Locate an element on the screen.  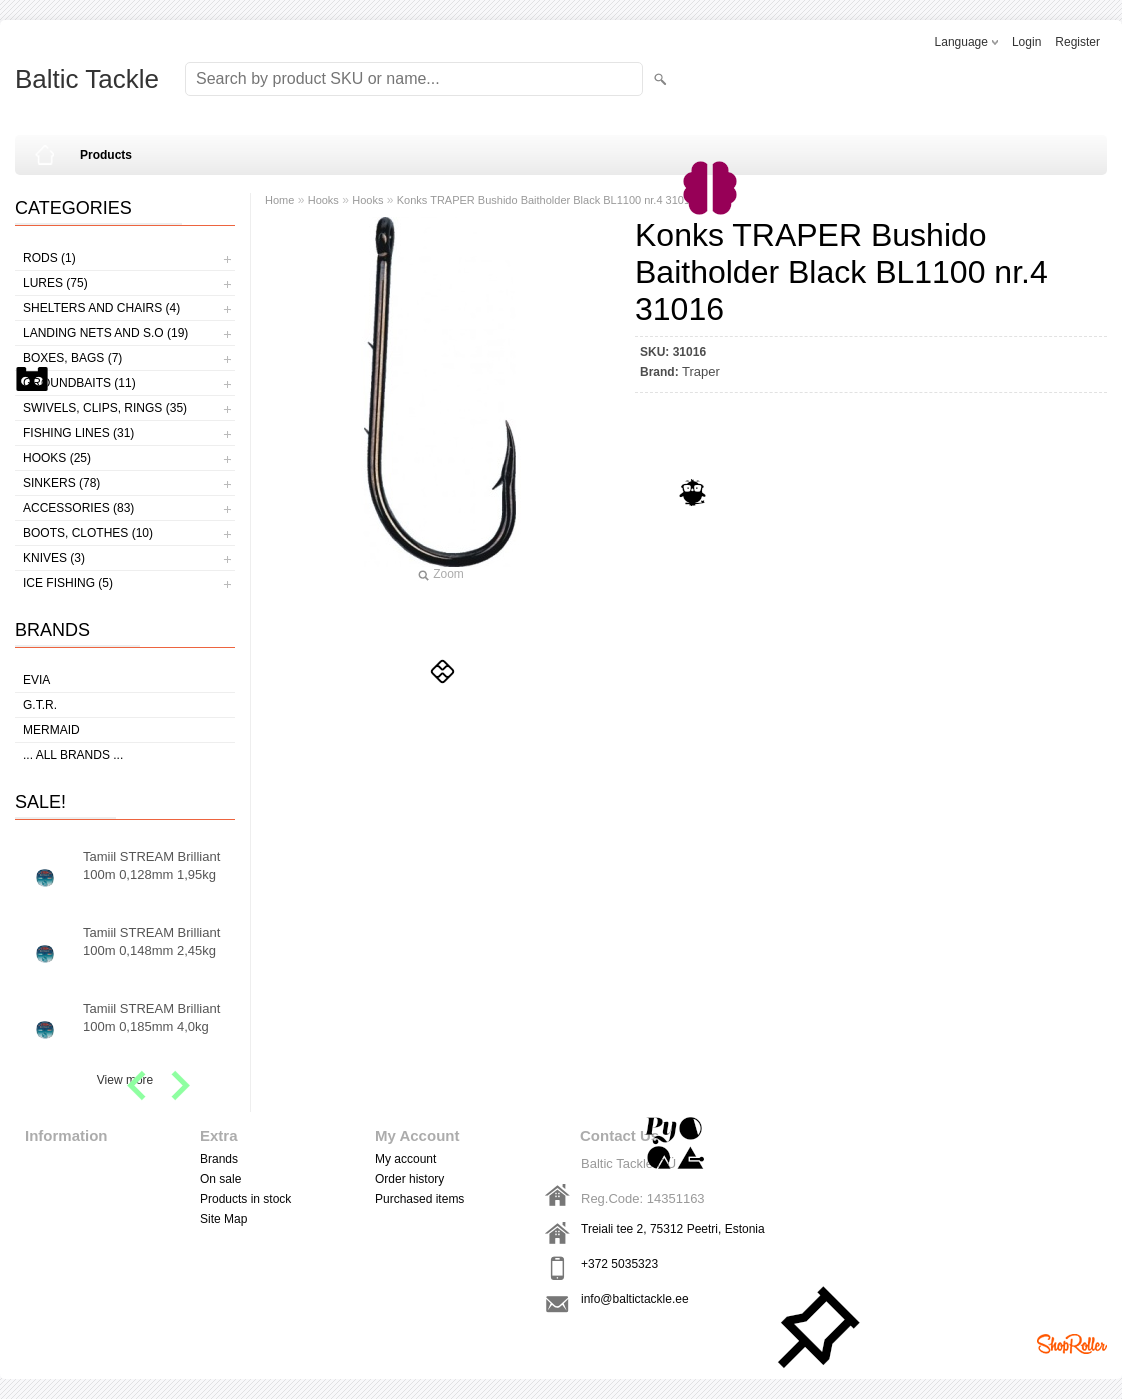
pin an item for quick access is located at coordinates (815, 1330).